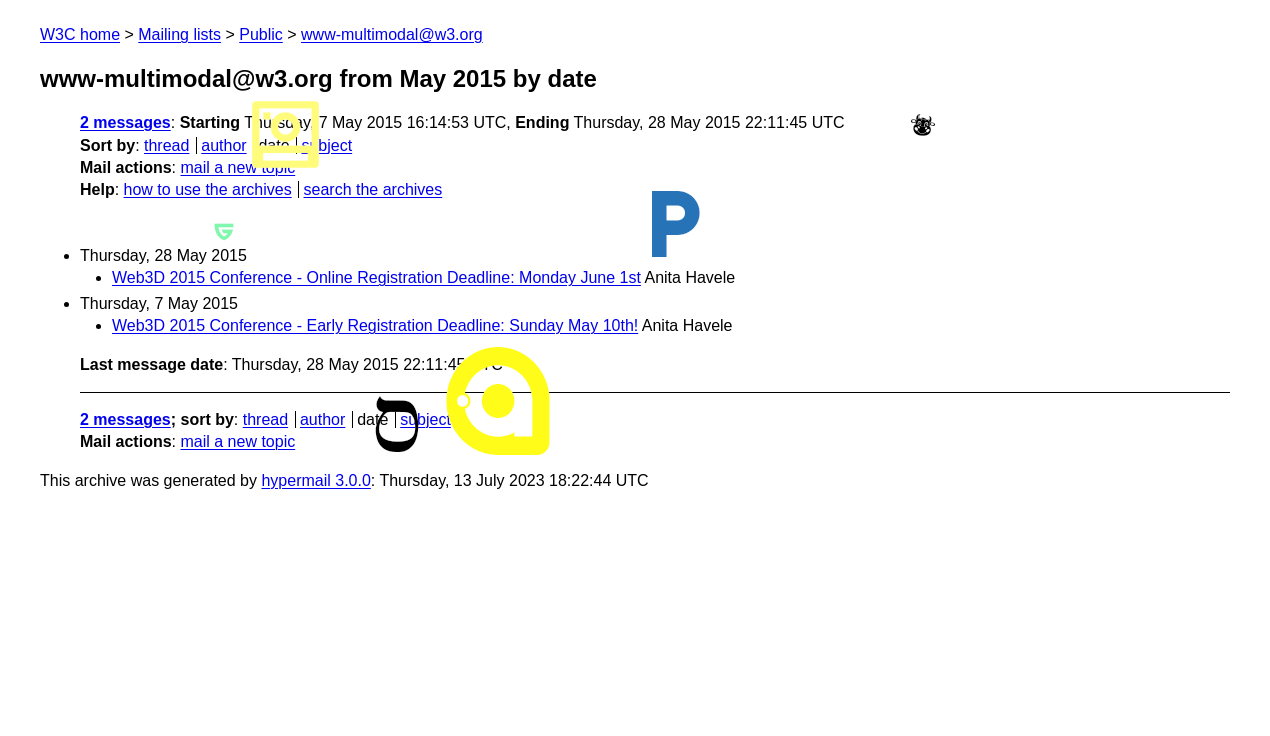  I want to click on open the HappyCow app for finding vegan and vegetarian restaurants, so click(923, 125).